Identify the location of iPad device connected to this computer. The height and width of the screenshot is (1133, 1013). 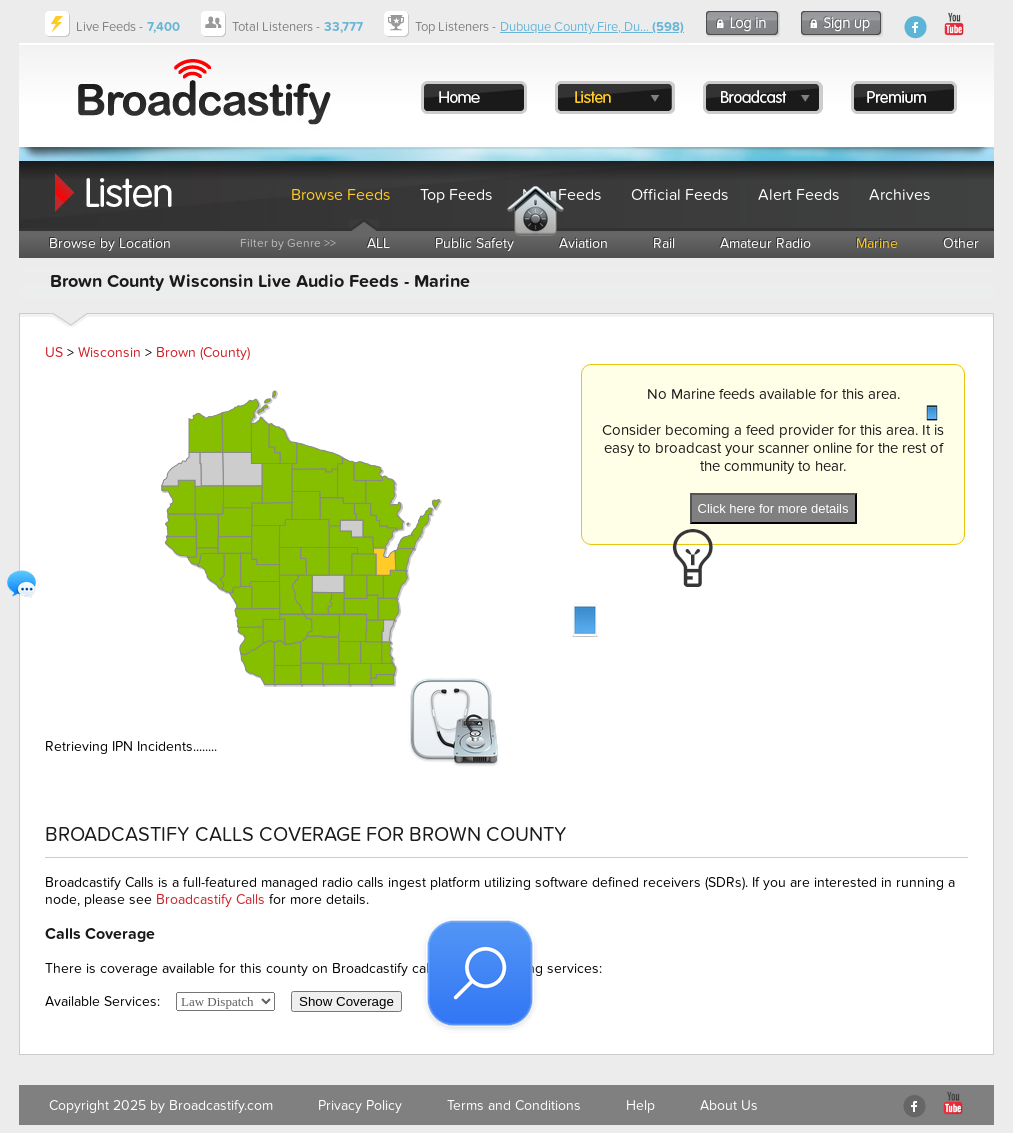
(932, 413).